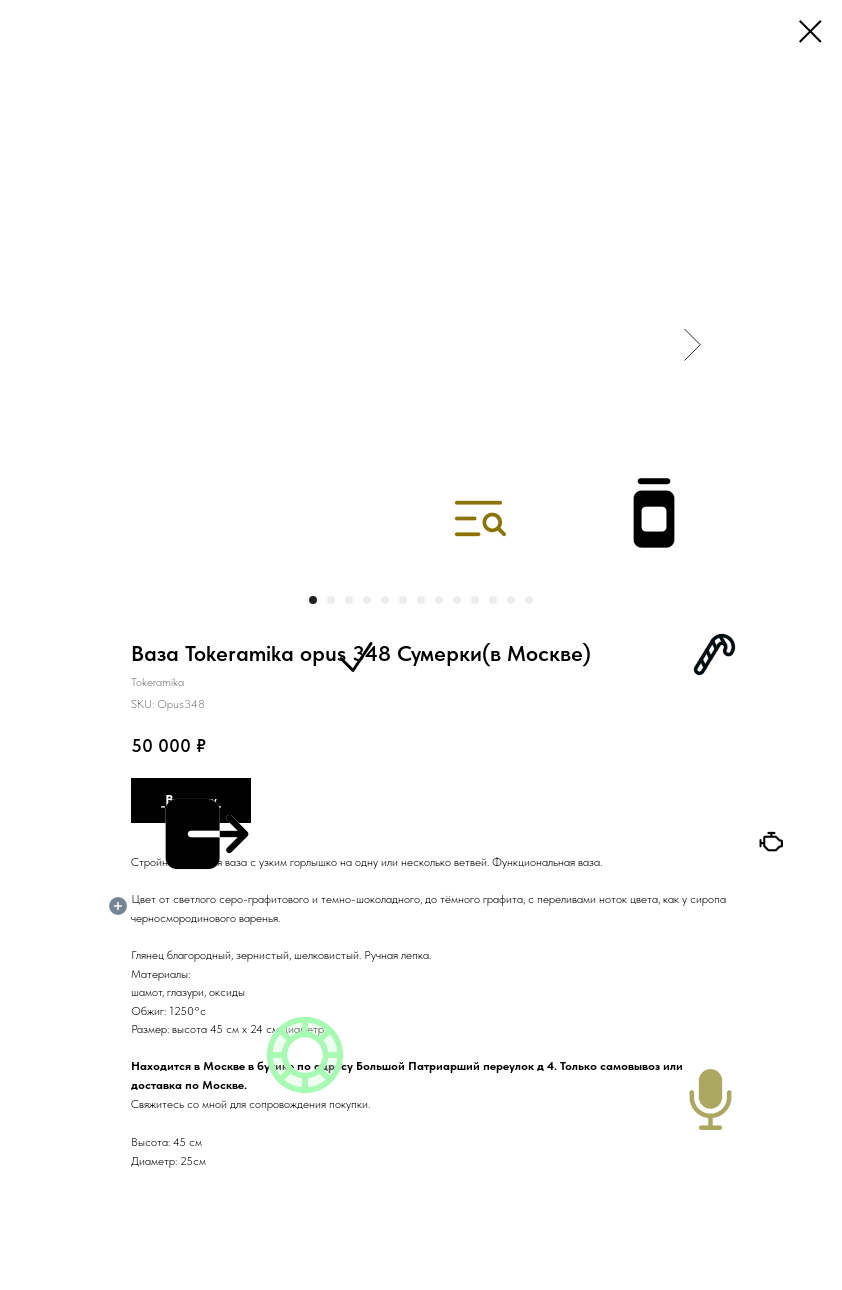  Describe the element at coordinates (478, 518) in the screenshot. I see `search within a list or document` at that location.